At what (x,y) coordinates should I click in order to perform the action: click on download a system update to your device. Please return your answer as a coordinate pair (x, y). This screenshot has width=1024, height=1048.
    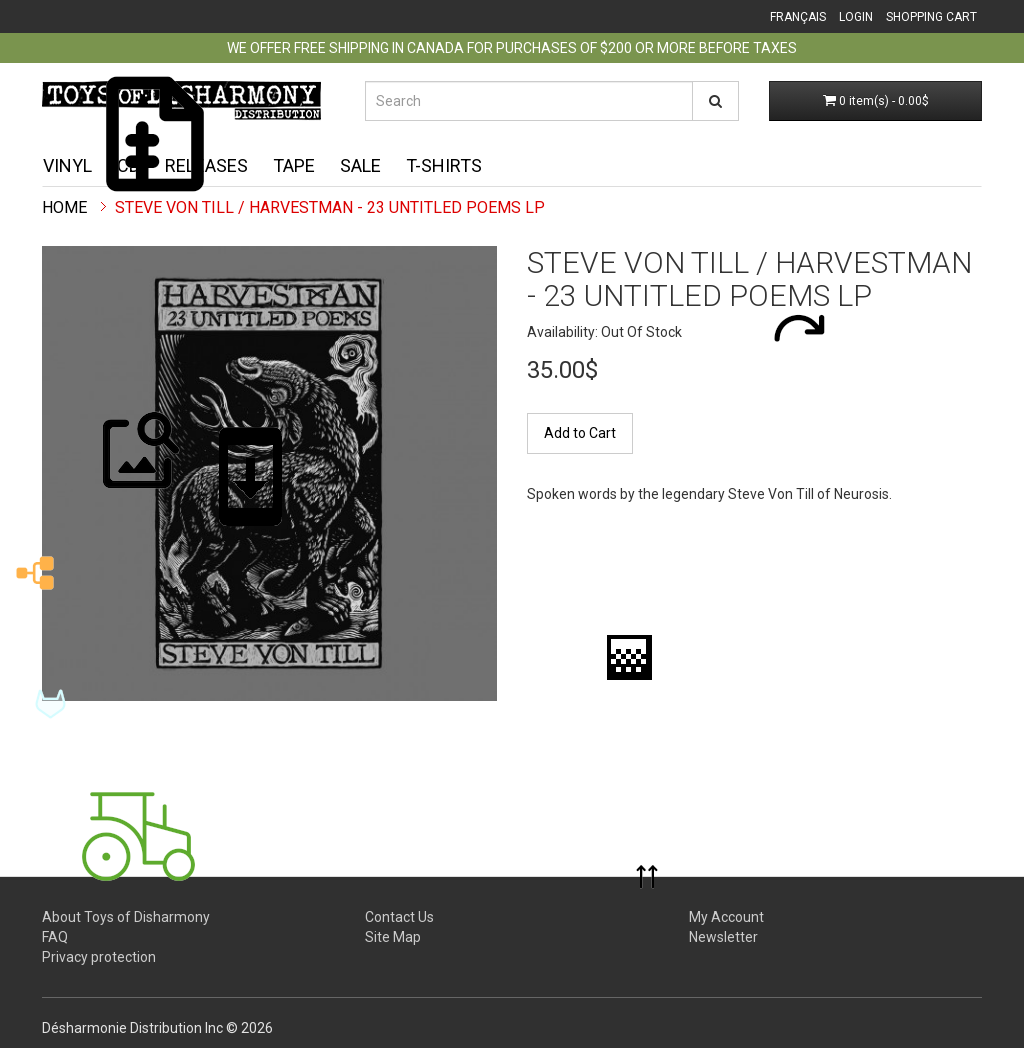
    Looking at the image, I should click on (250, 476).